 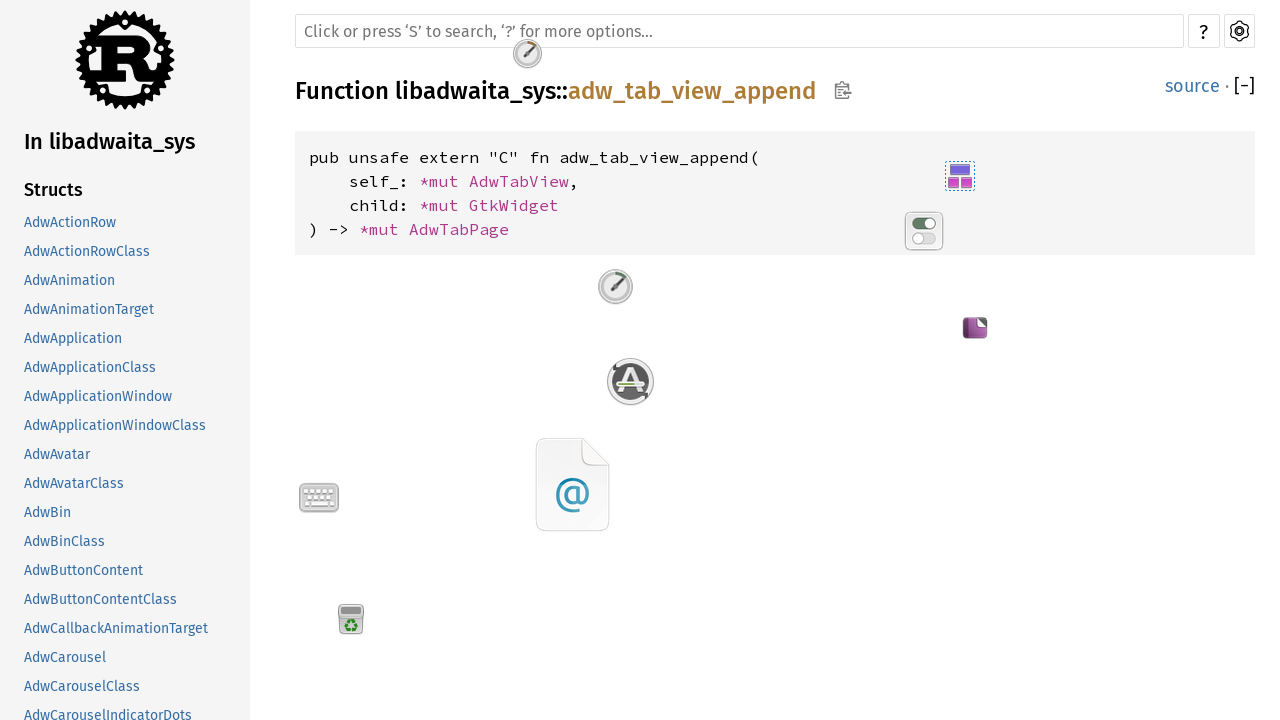 I want to click on access keyboard settings, so click(x=319, y=498).